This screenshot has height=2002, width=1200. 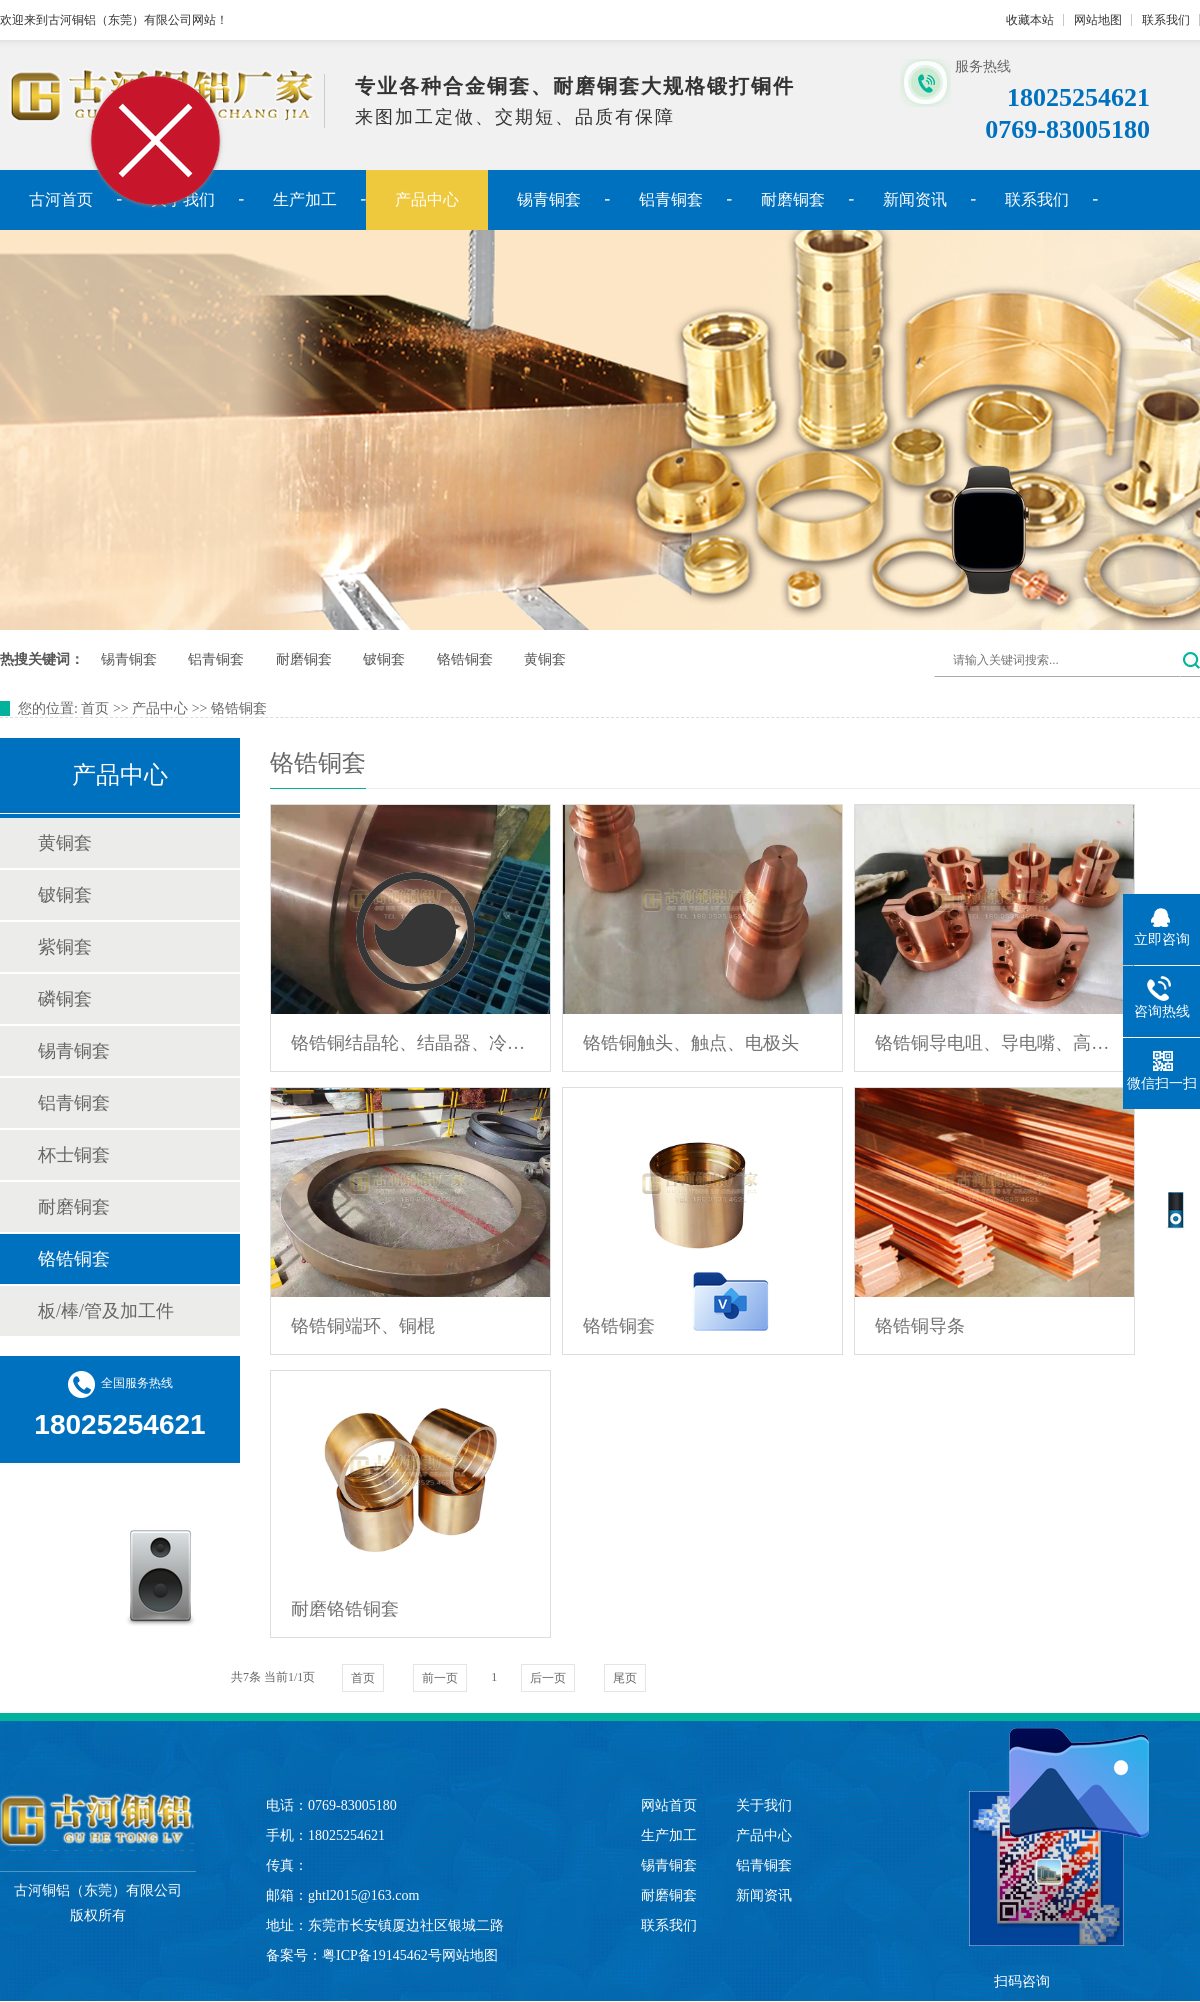 I want to click on iPod nano device connected, so click(x=1175, y=1210).